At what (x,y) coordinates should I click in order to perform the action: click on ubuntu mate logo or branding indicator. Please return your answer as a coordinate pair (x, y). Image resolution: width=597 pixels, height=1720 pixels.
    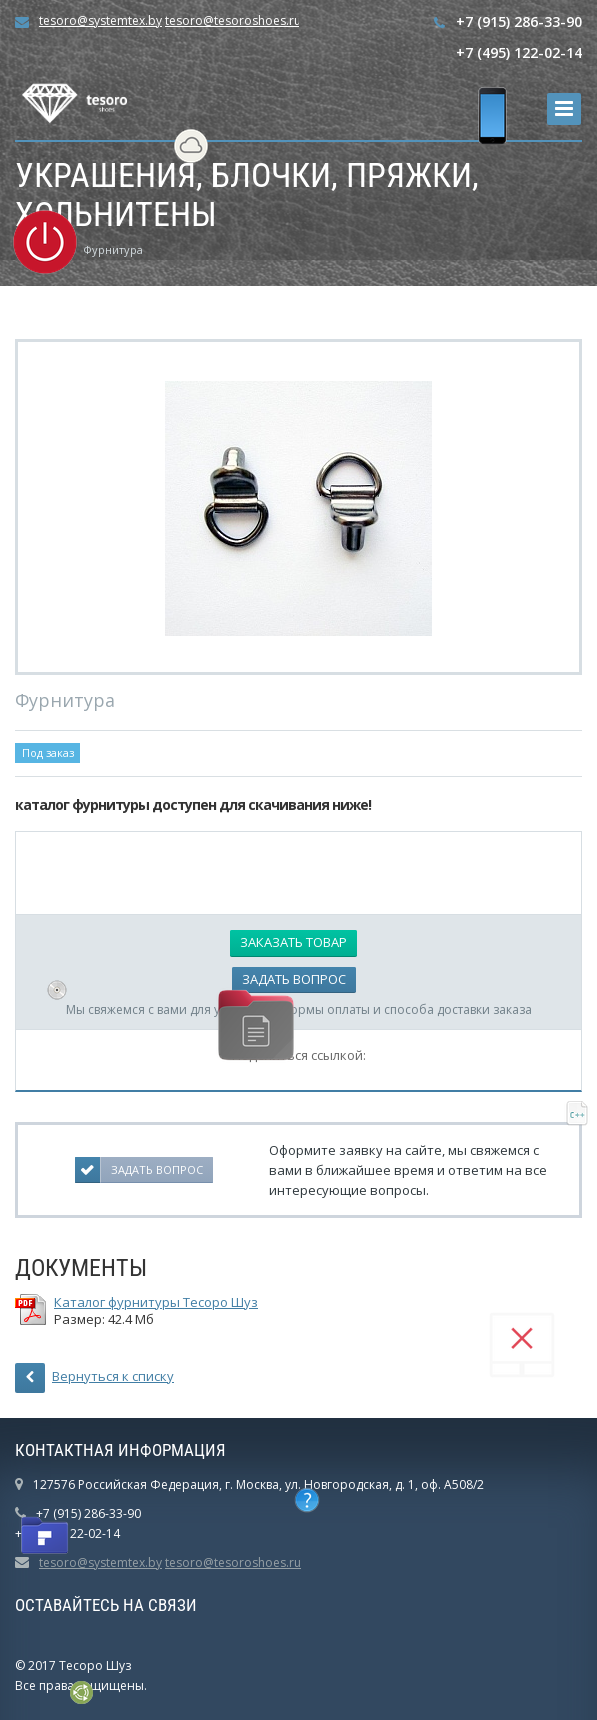
    Looking at the image, I should click on (81, 1692).